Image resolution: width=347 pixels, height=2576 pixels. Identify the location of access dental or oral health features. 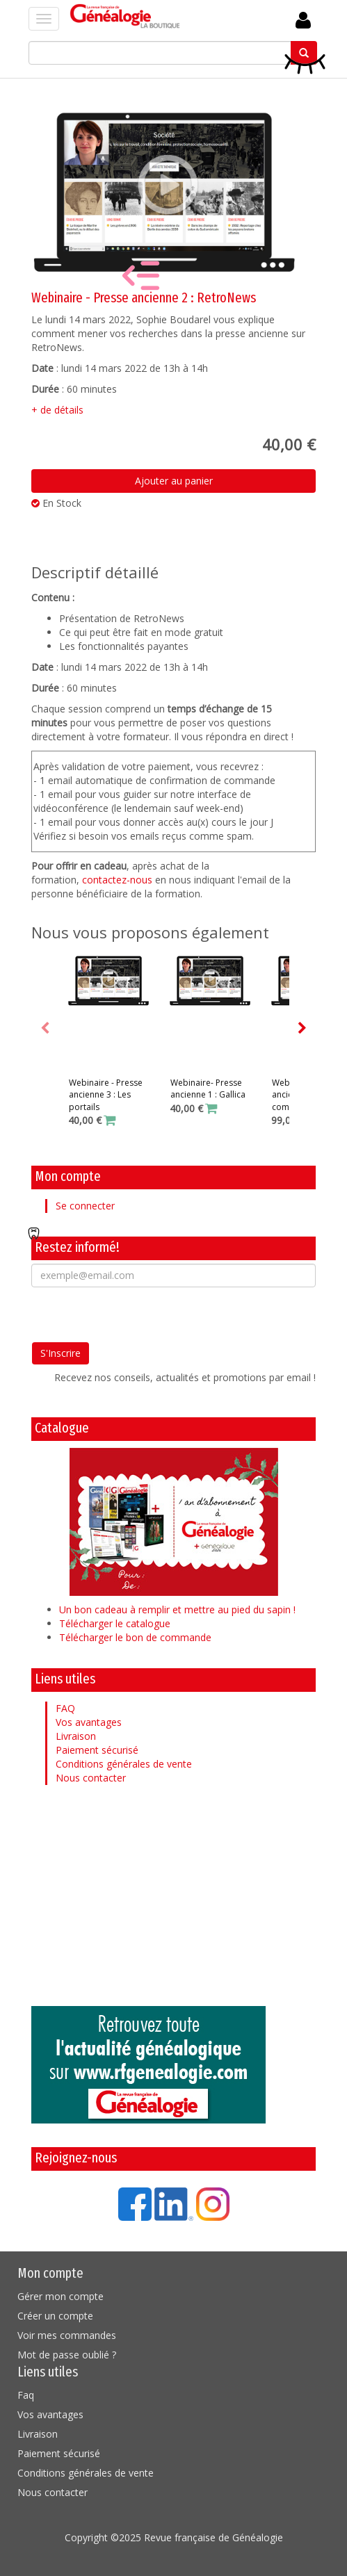
(33, 1233).